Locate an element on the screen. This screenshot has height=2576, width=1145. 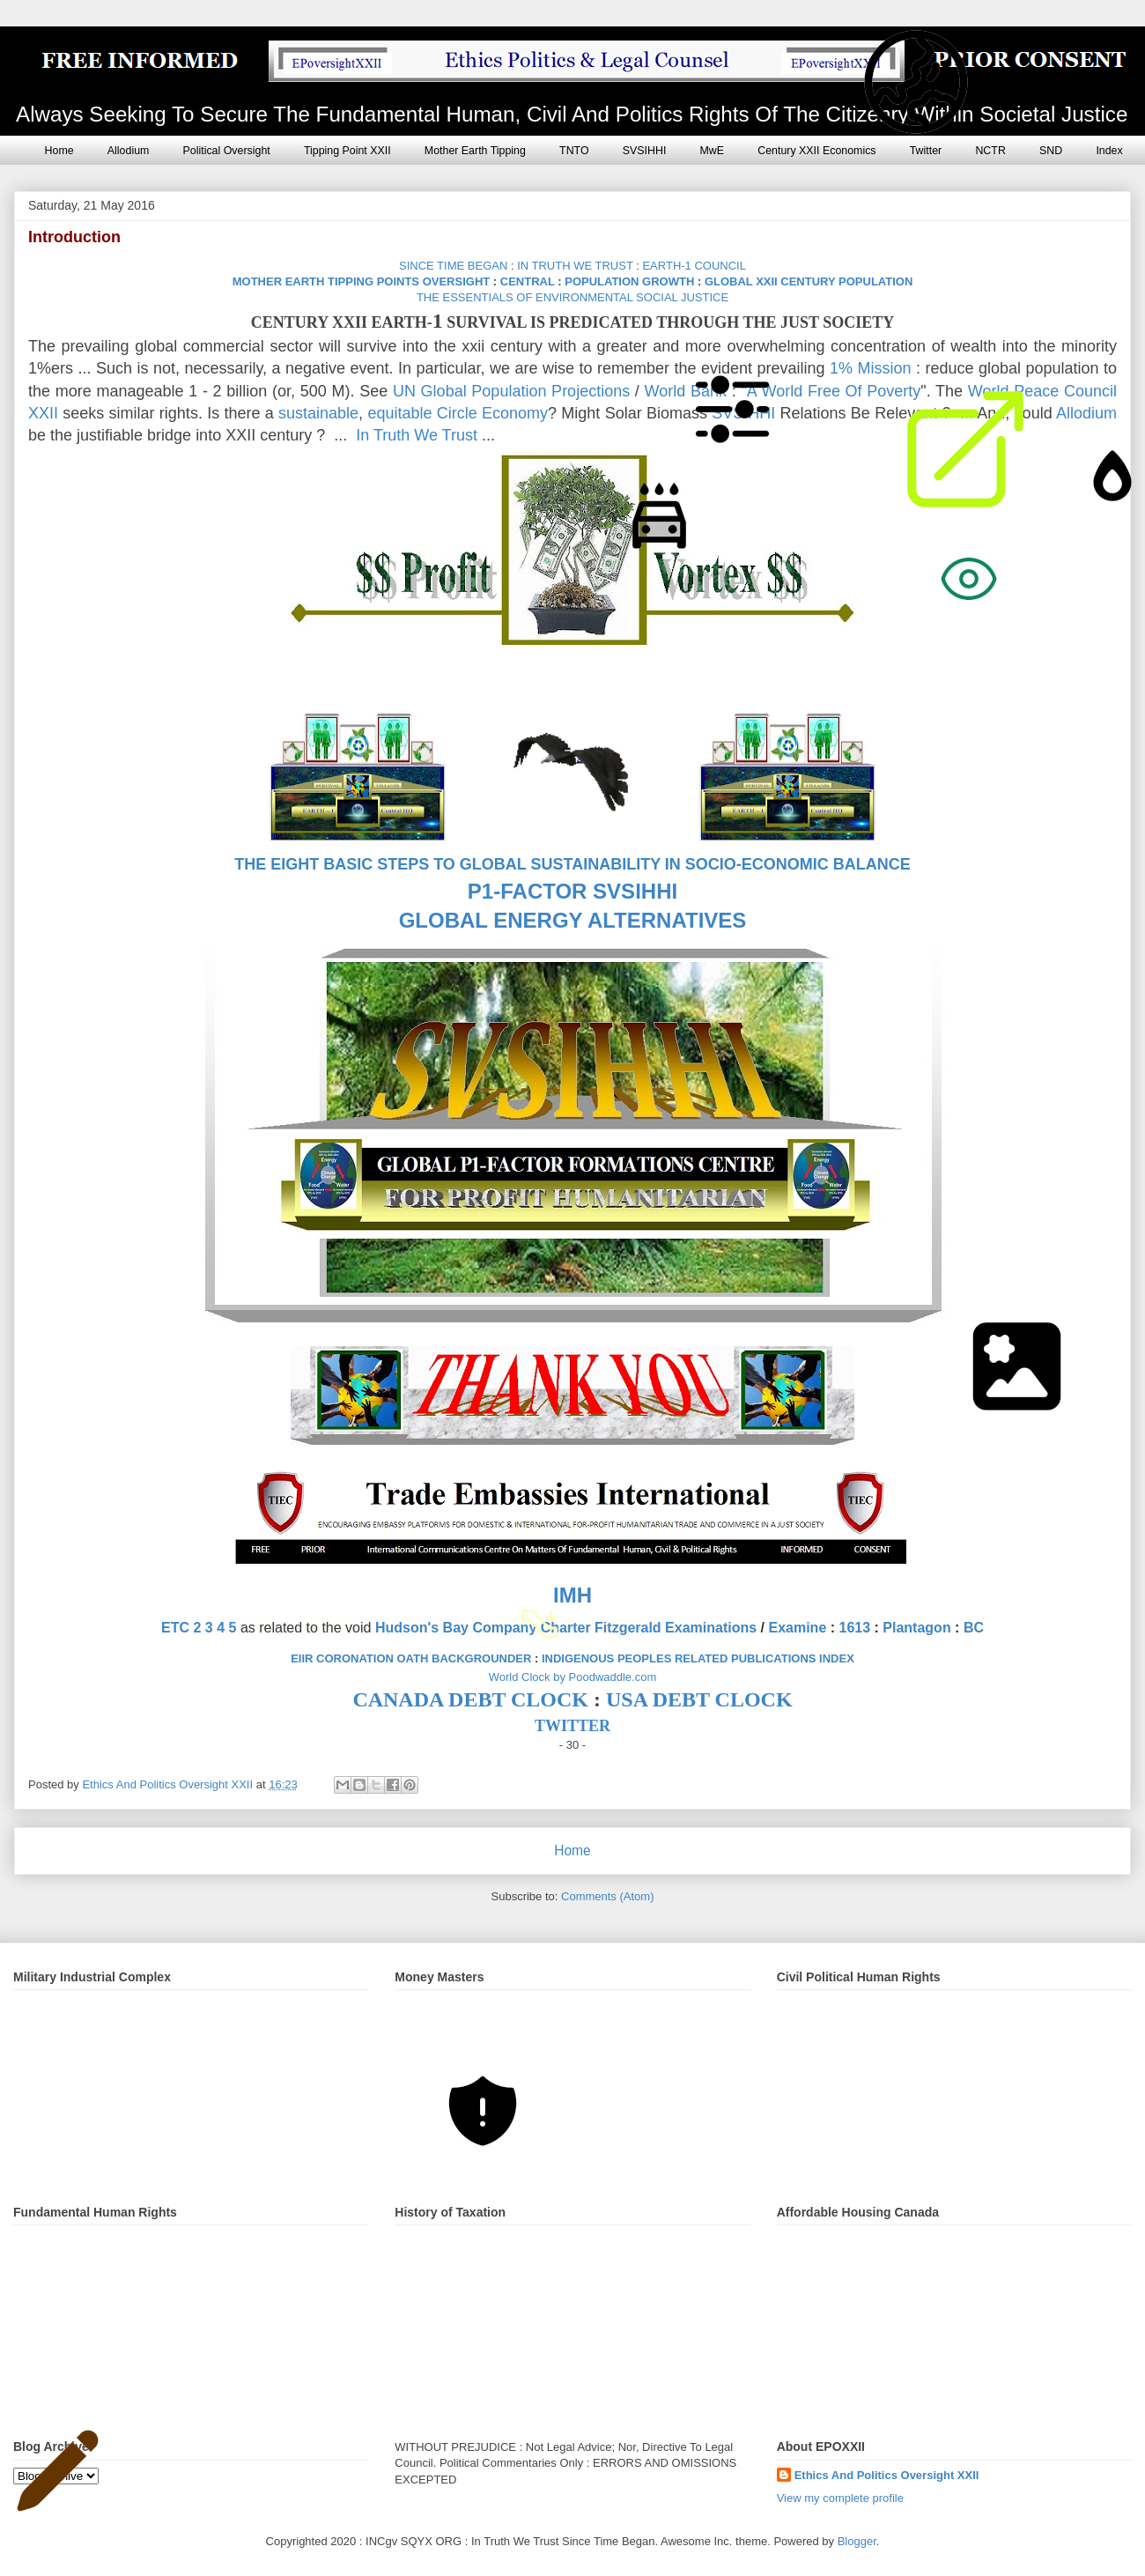
view or preview content is located at coordinates (969, 579).